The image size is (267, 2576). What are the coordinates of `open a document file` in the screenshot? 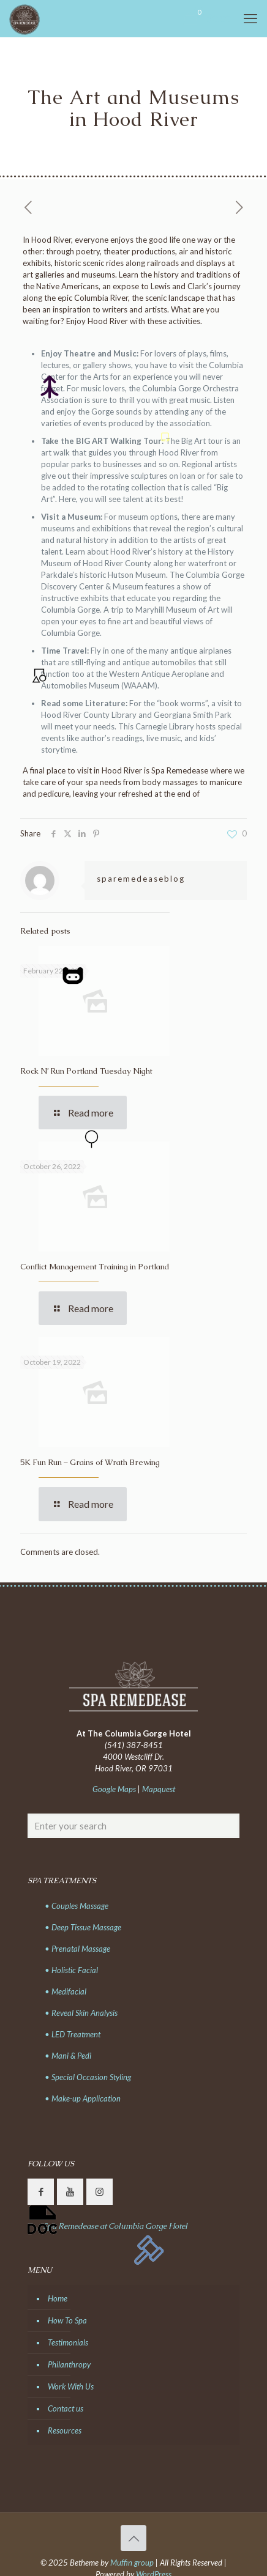 It's located at (42, 2221).